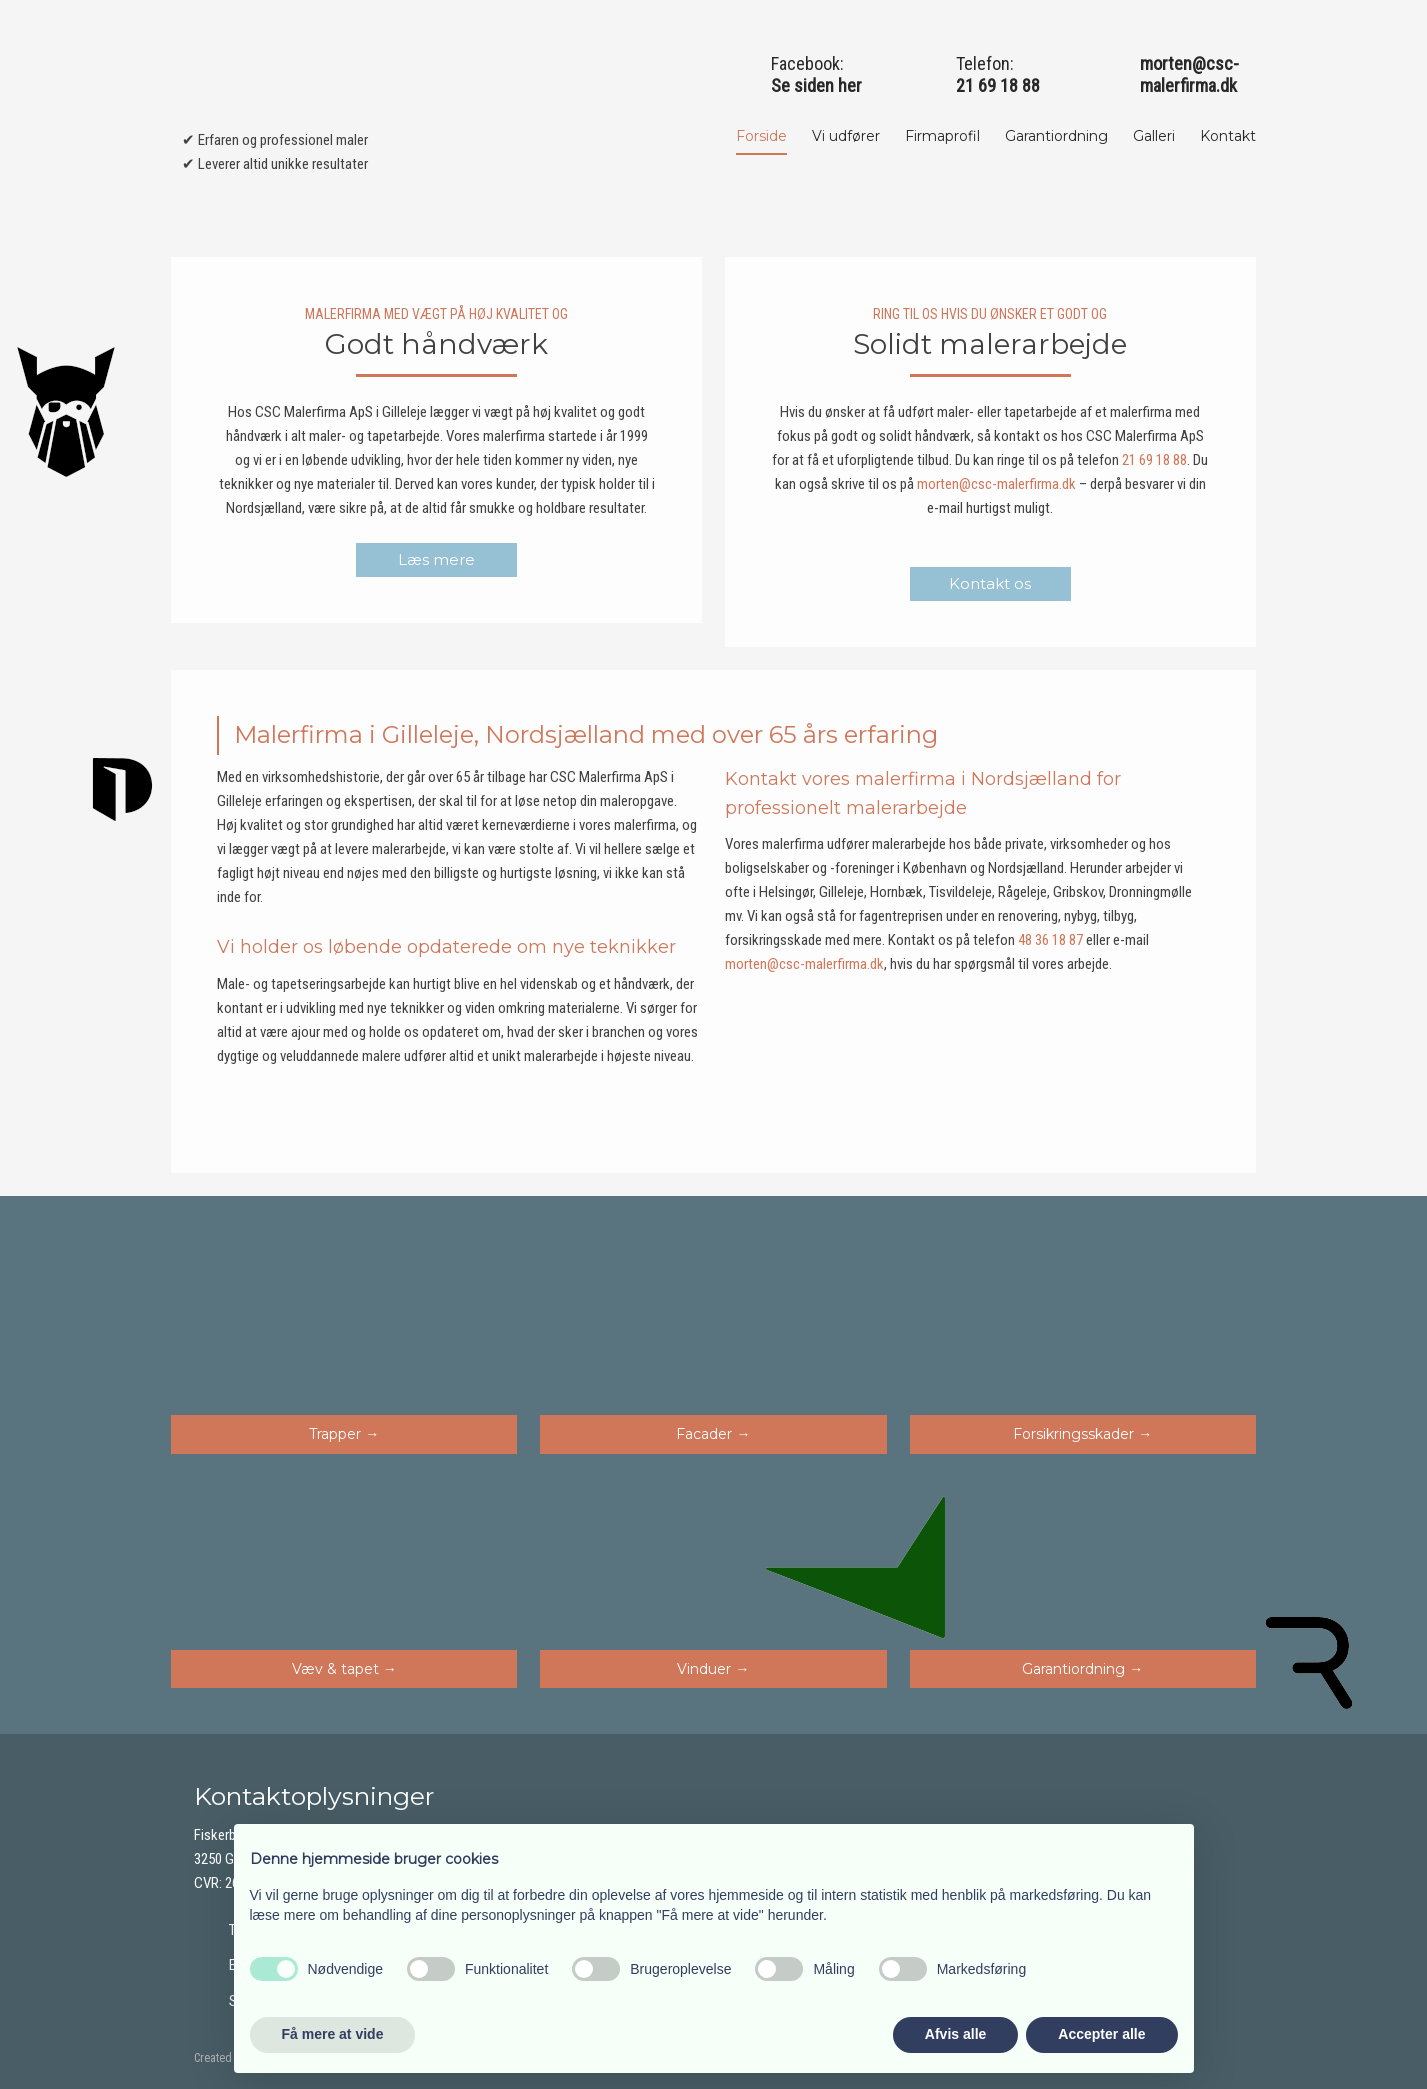 This screenshot has height=2089, width=1427. Describe the element at coordinates (66, 412) in the screenshot. I see `visit the odin project website` at that location.